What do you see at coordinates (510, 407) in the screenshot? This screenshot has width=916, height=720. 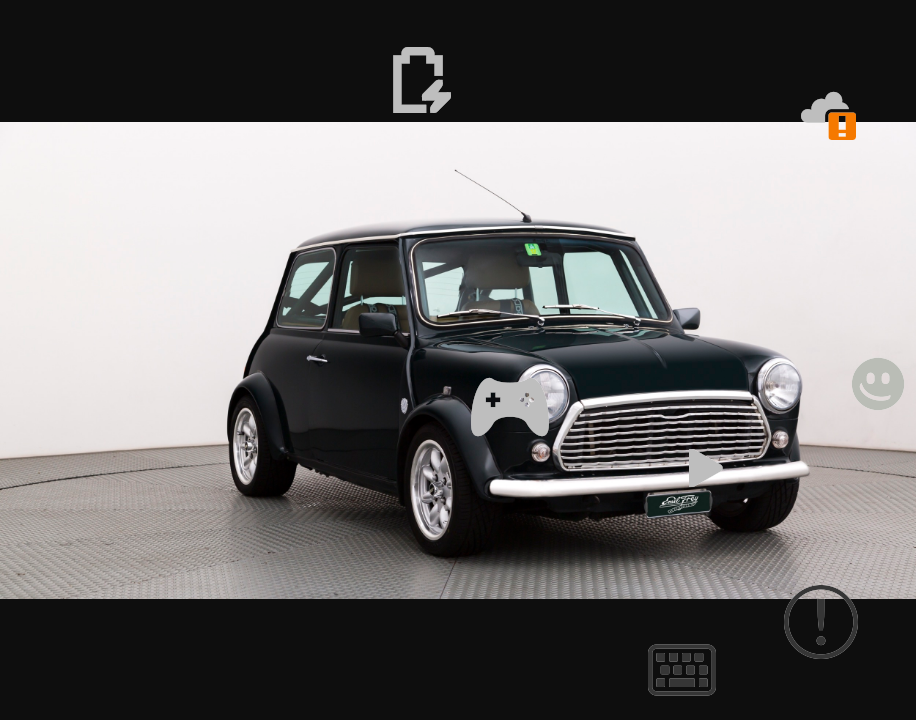 I see `open games or gaming applications` at bounding box center [510, 407].